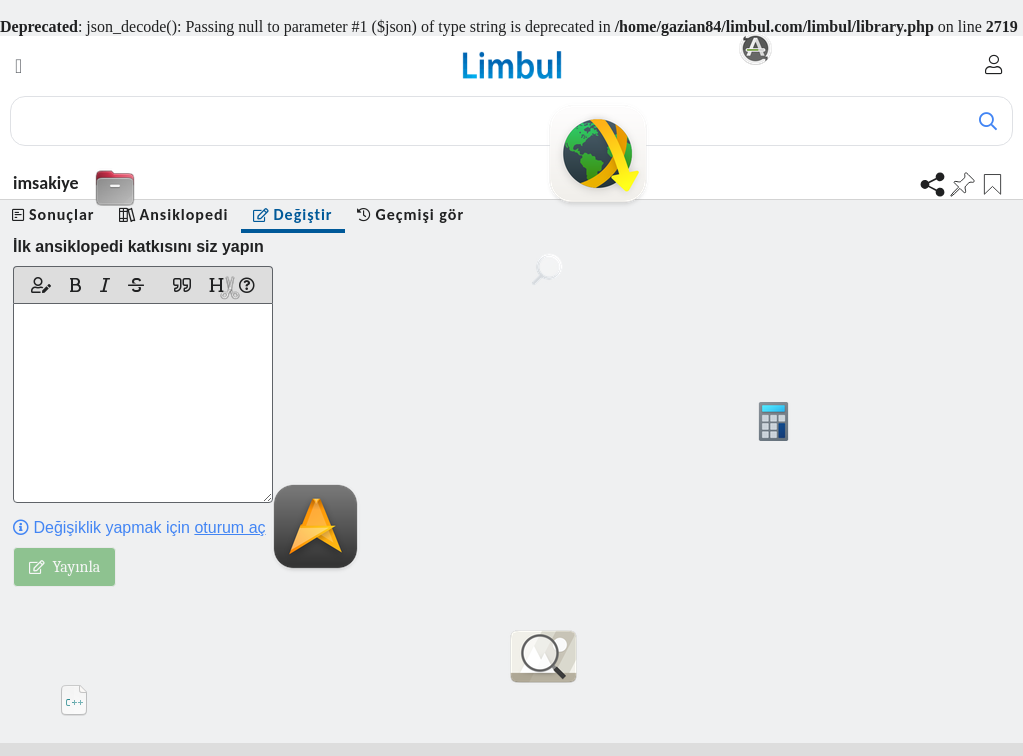  Describe the element at coordinates (598, 154) in the screenshot. I see `open jdownloader download manager` at that location.